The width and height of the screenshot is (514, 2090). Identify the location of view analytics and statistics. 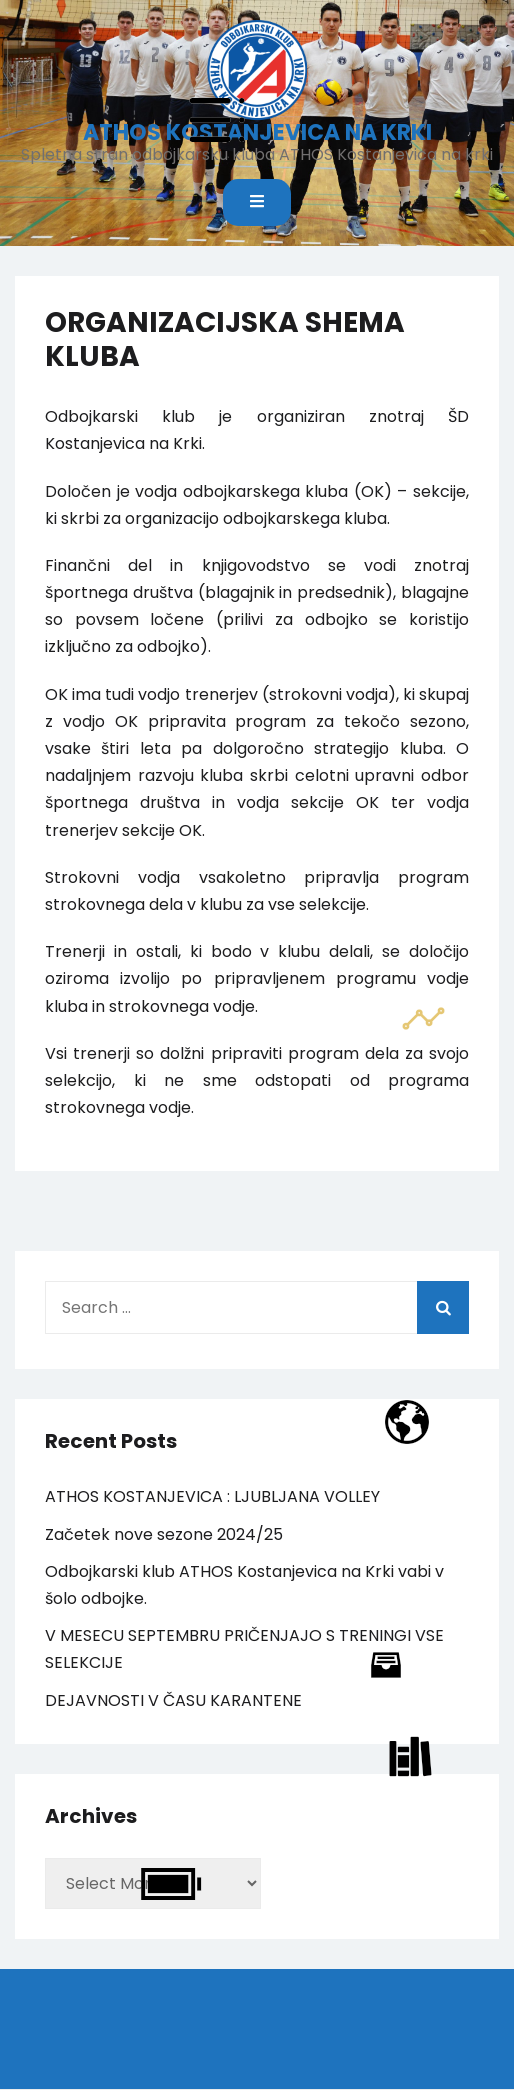
(423, 1018).